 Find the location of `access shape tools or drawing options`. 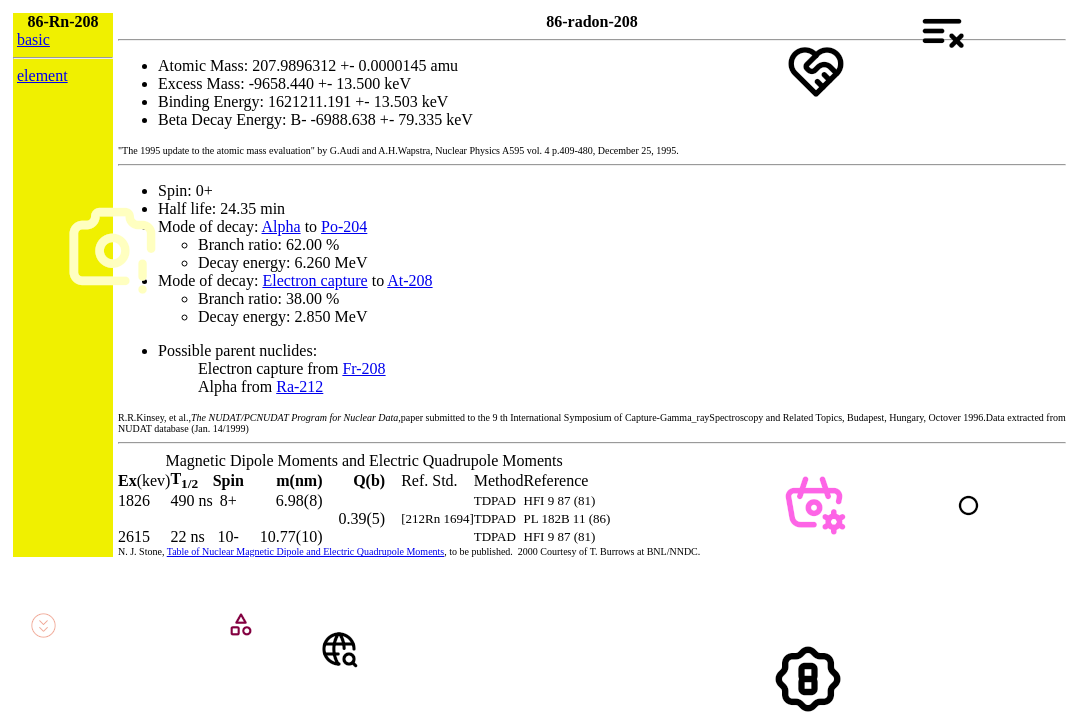

access shape tools or drawing options is located at coordinates (241, 625).